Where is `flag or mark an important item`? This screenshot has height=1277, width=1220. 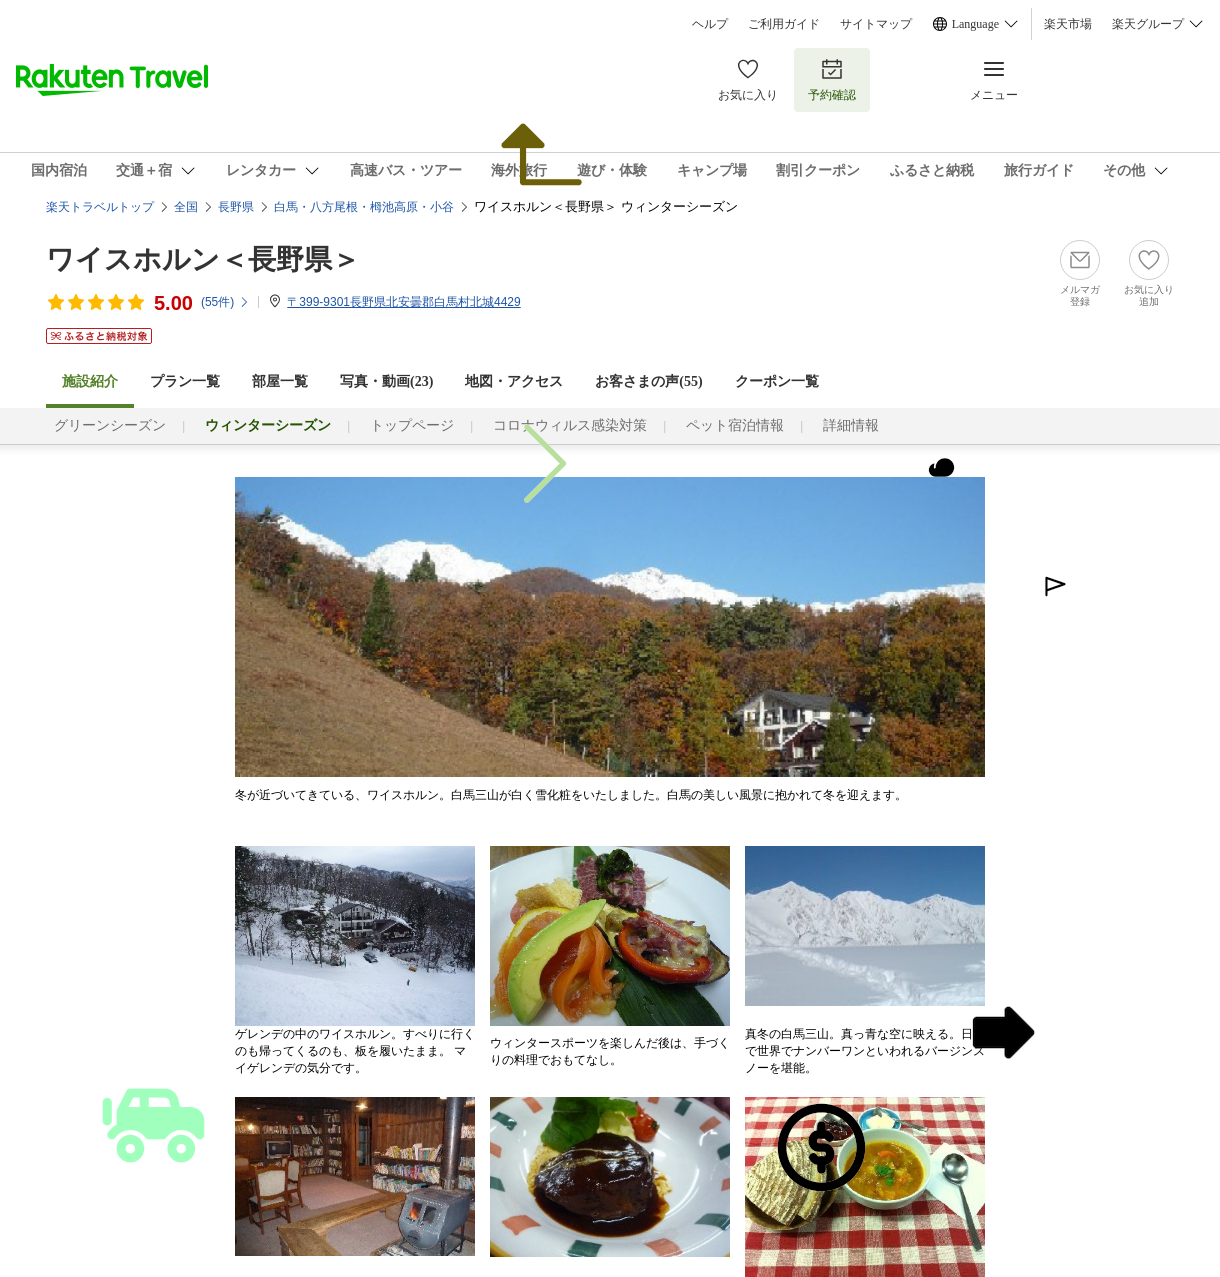
flag or mark an important item is located at coordinates (1053, 586).